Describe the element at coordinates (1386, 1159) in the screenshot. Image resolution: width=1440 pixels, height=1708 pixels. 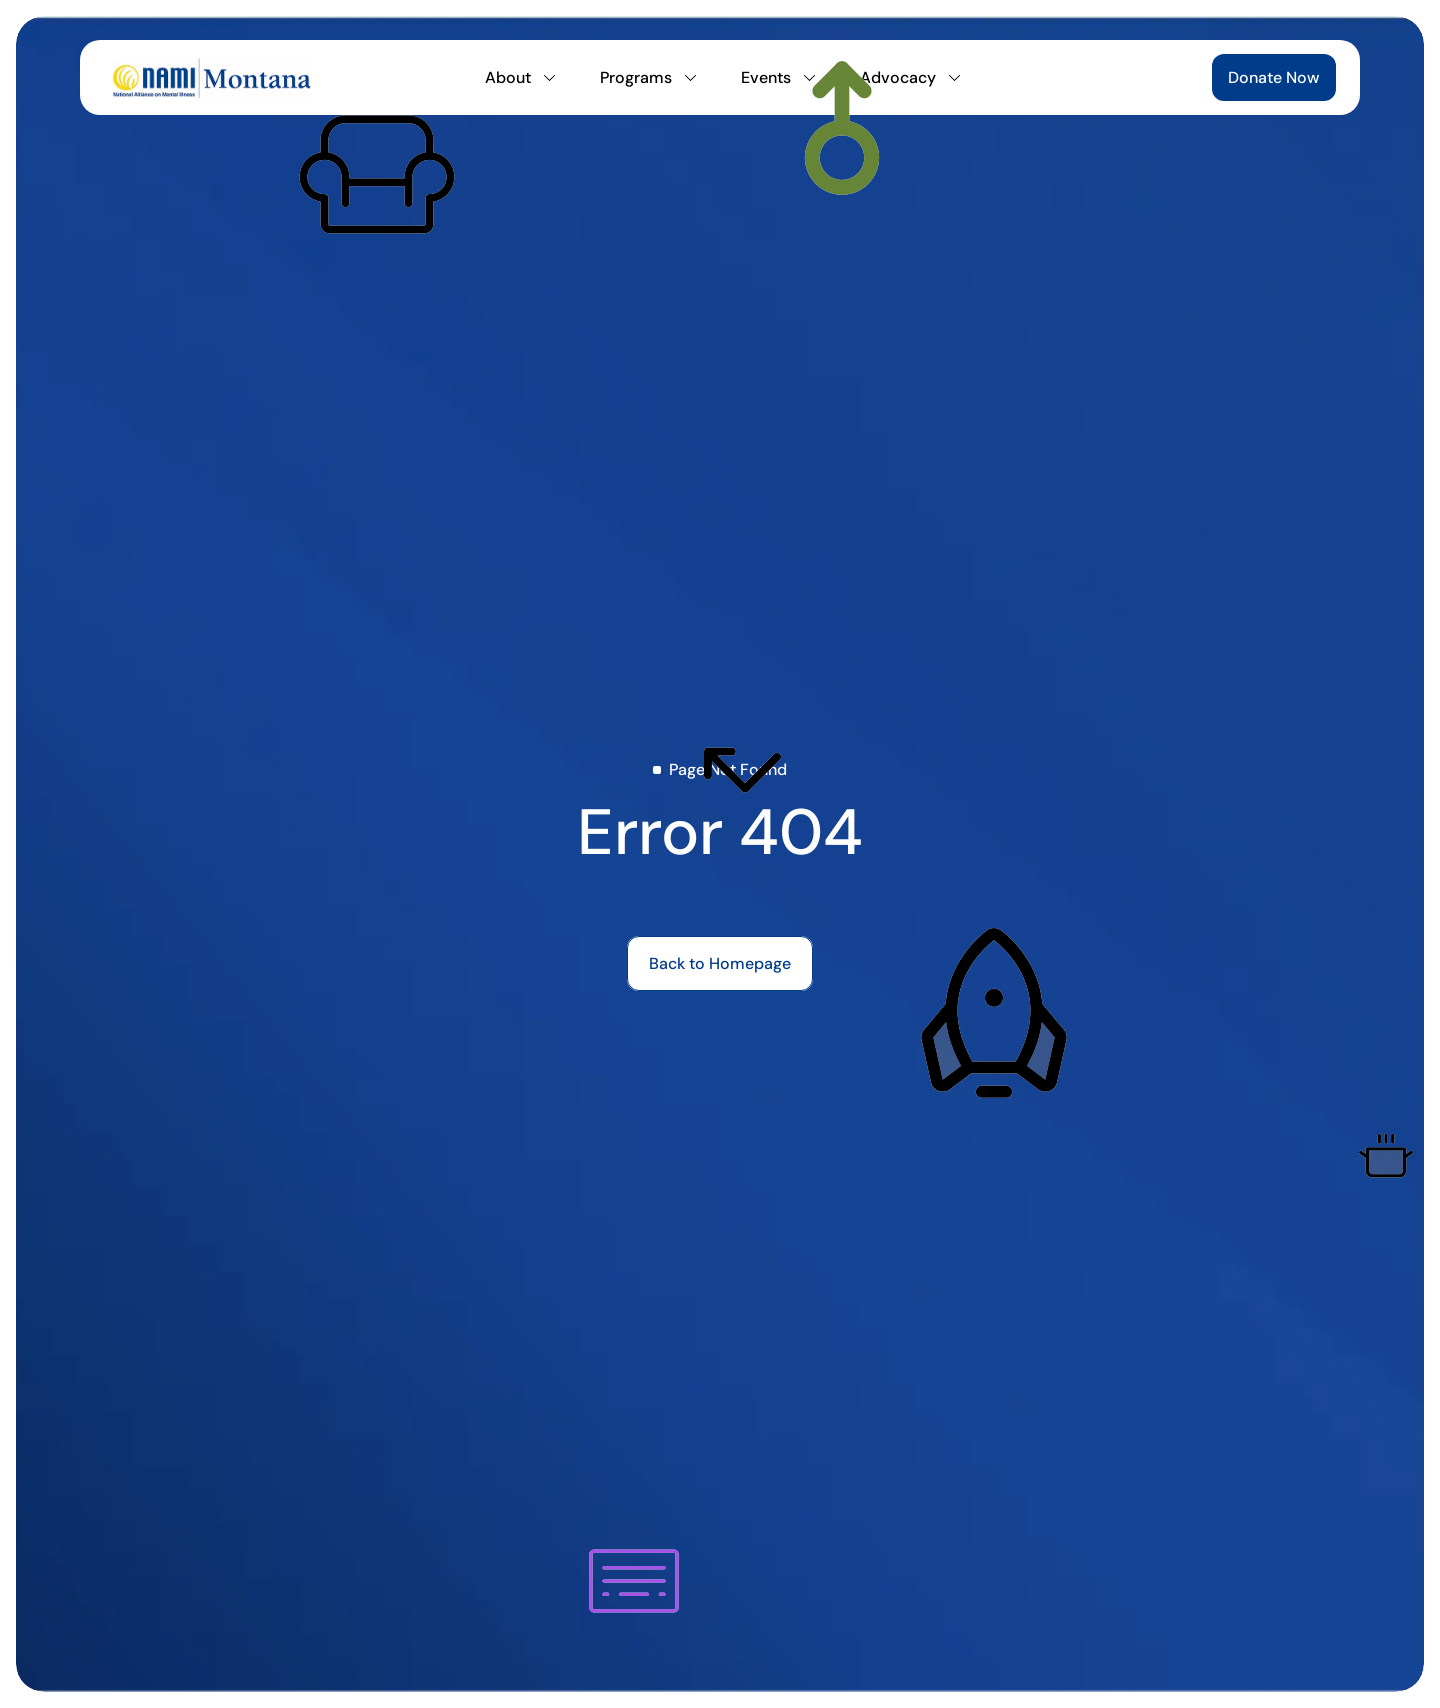
I see `access recipes or cooking features` at that location.